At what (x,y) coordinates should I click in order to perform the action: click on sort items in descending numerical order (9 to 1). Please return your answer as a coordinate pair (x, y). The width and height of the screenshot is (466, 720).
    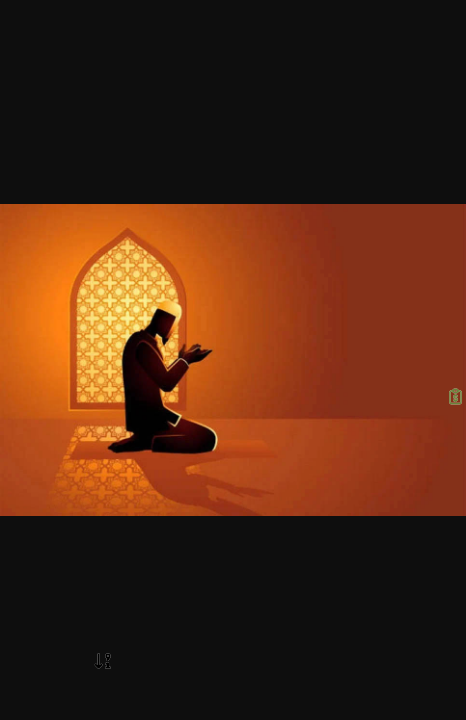
    Looking at the image, I should click on (103, 661).